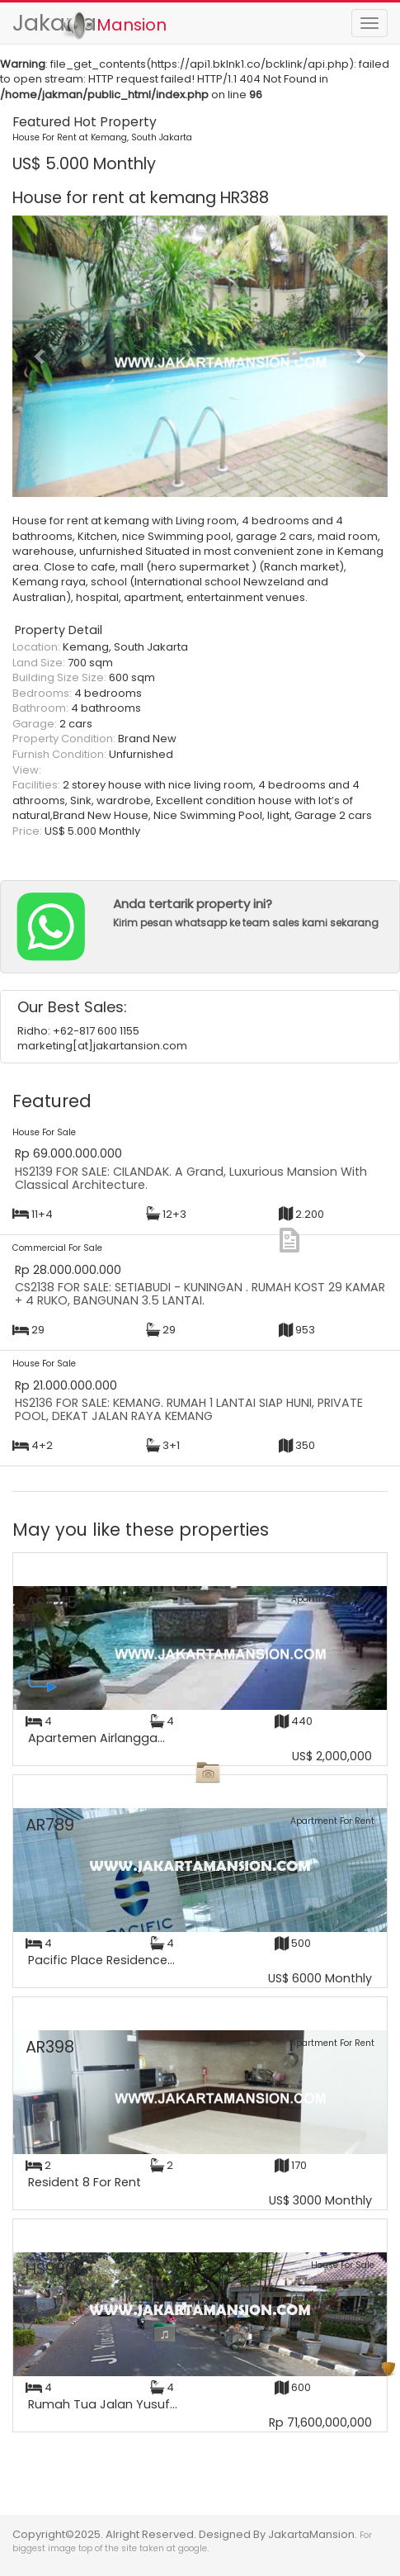 This screenshot has height=2576, width=400. Describe the element at coordinates (43, 1681) in the screenshot. I see `forward an email to another recipient` at that location.